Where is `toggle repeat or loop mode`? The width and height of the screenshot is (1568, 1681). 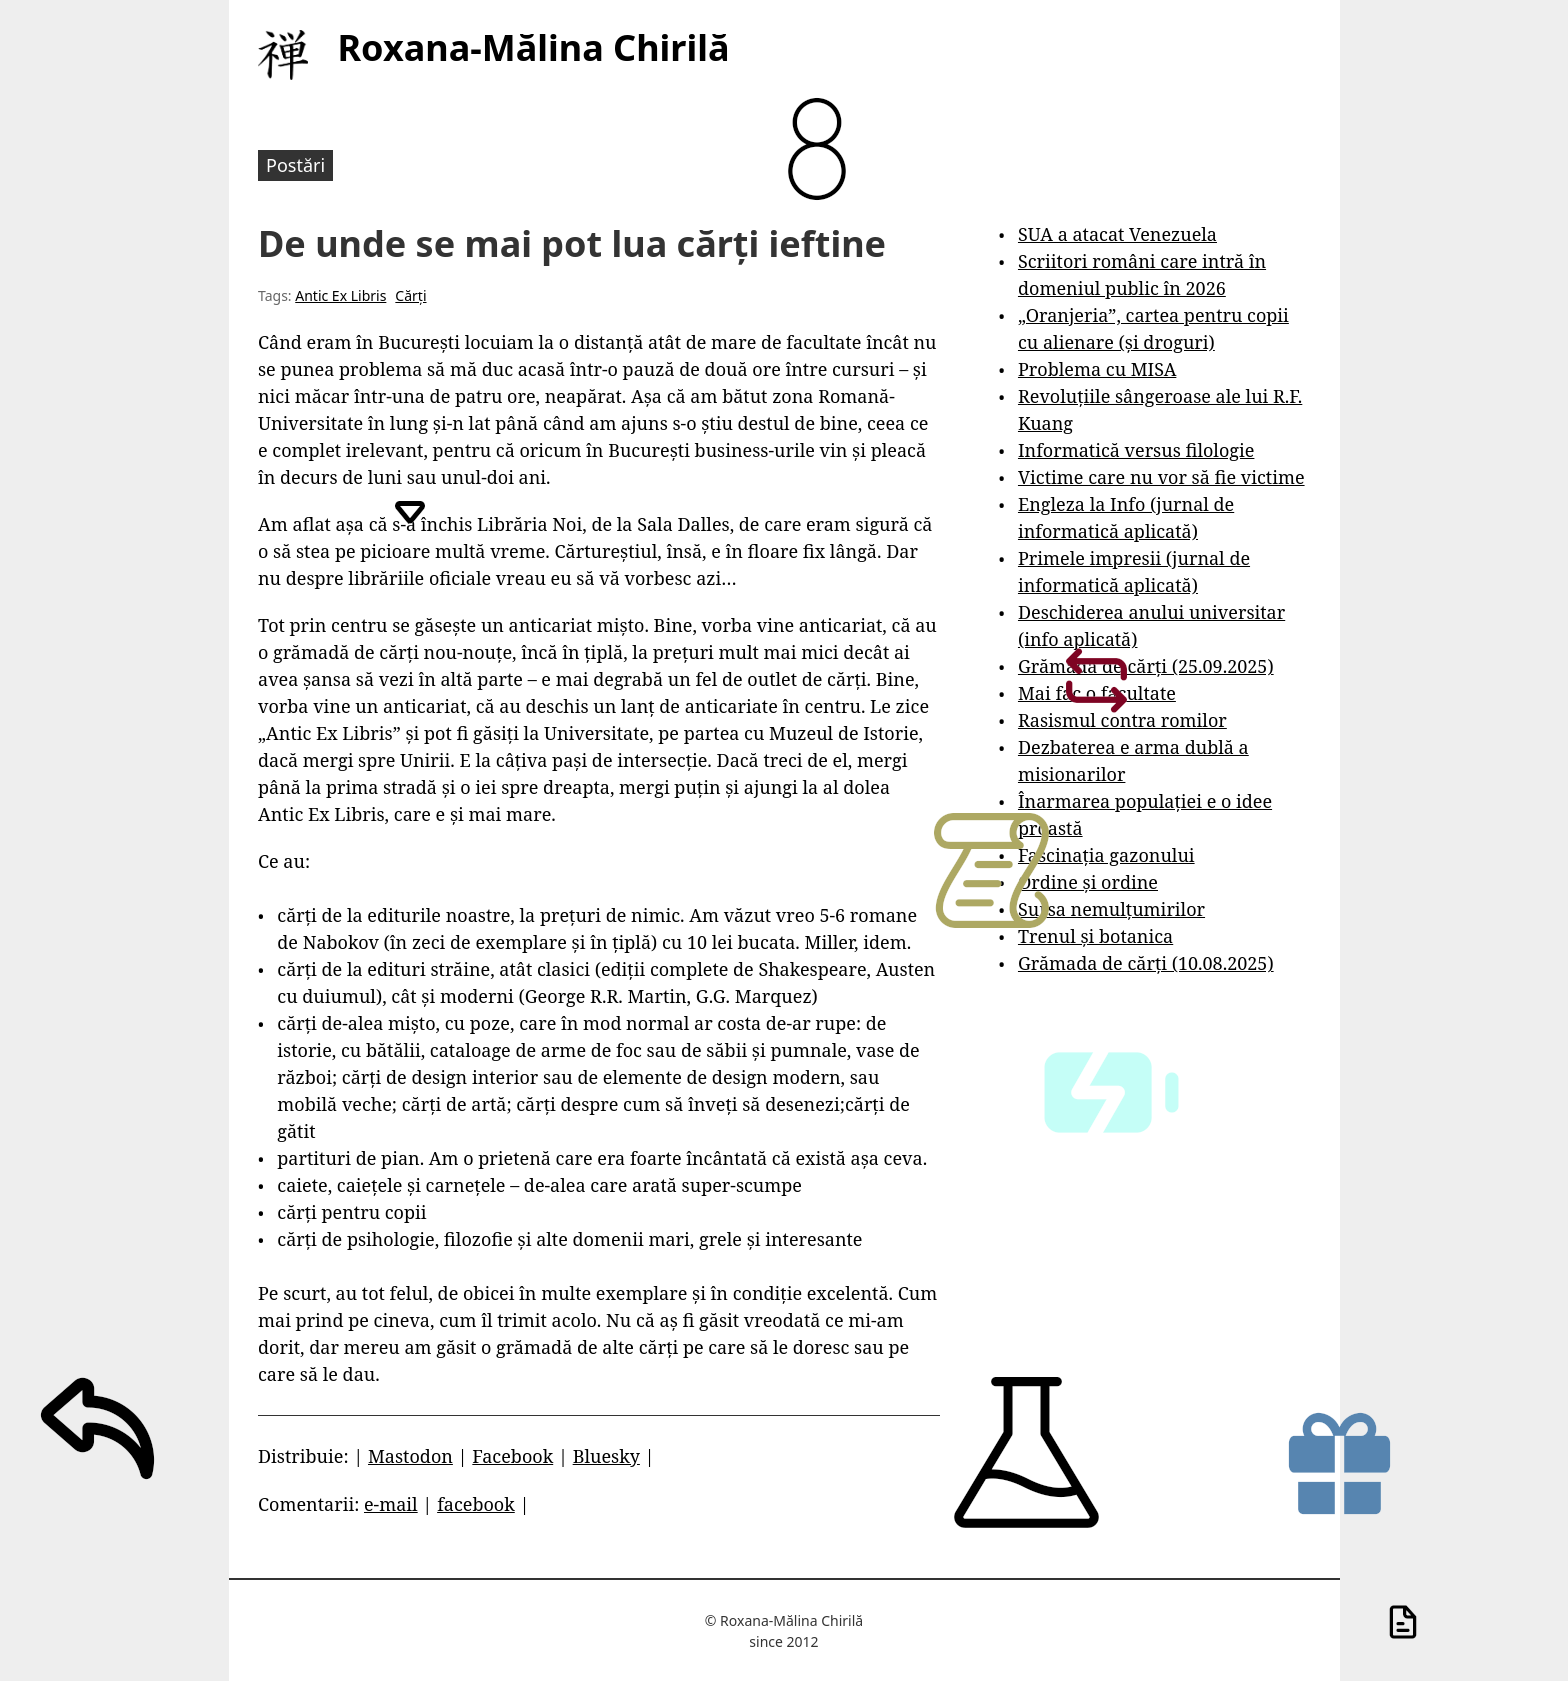 toggle repeat or loop mode is located at coordinates (1096, 680).